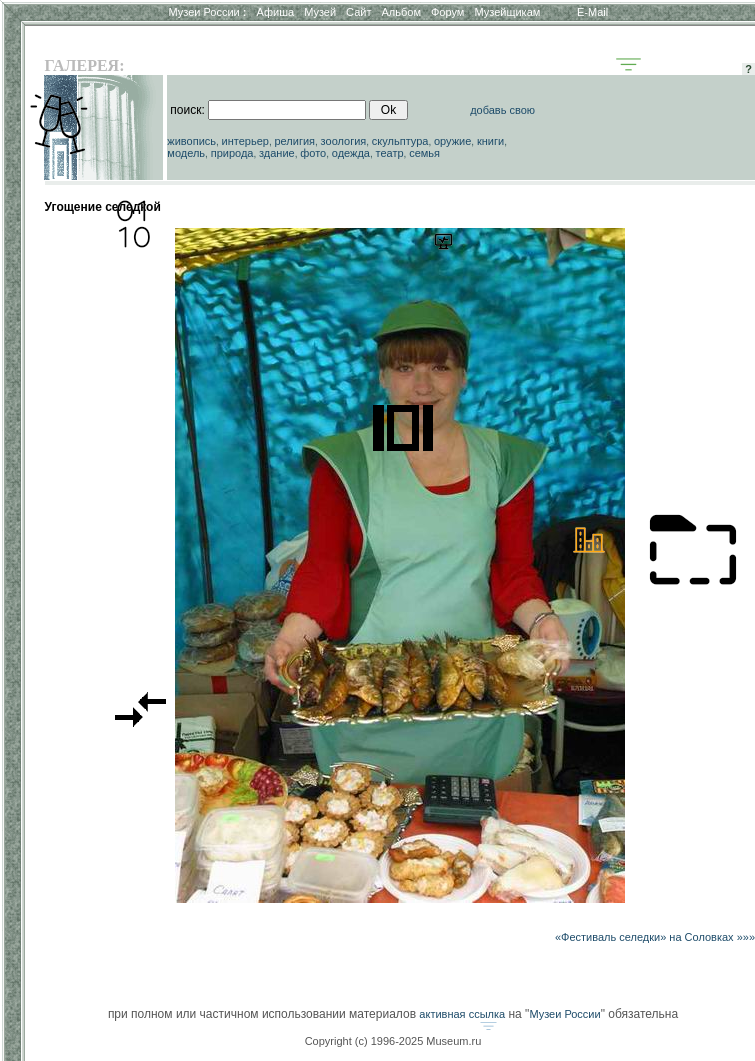 The image size is (755, 1061). Describe the element at coordinates (628, 63) in the screenshot. I see `filter or sort content` at that location.